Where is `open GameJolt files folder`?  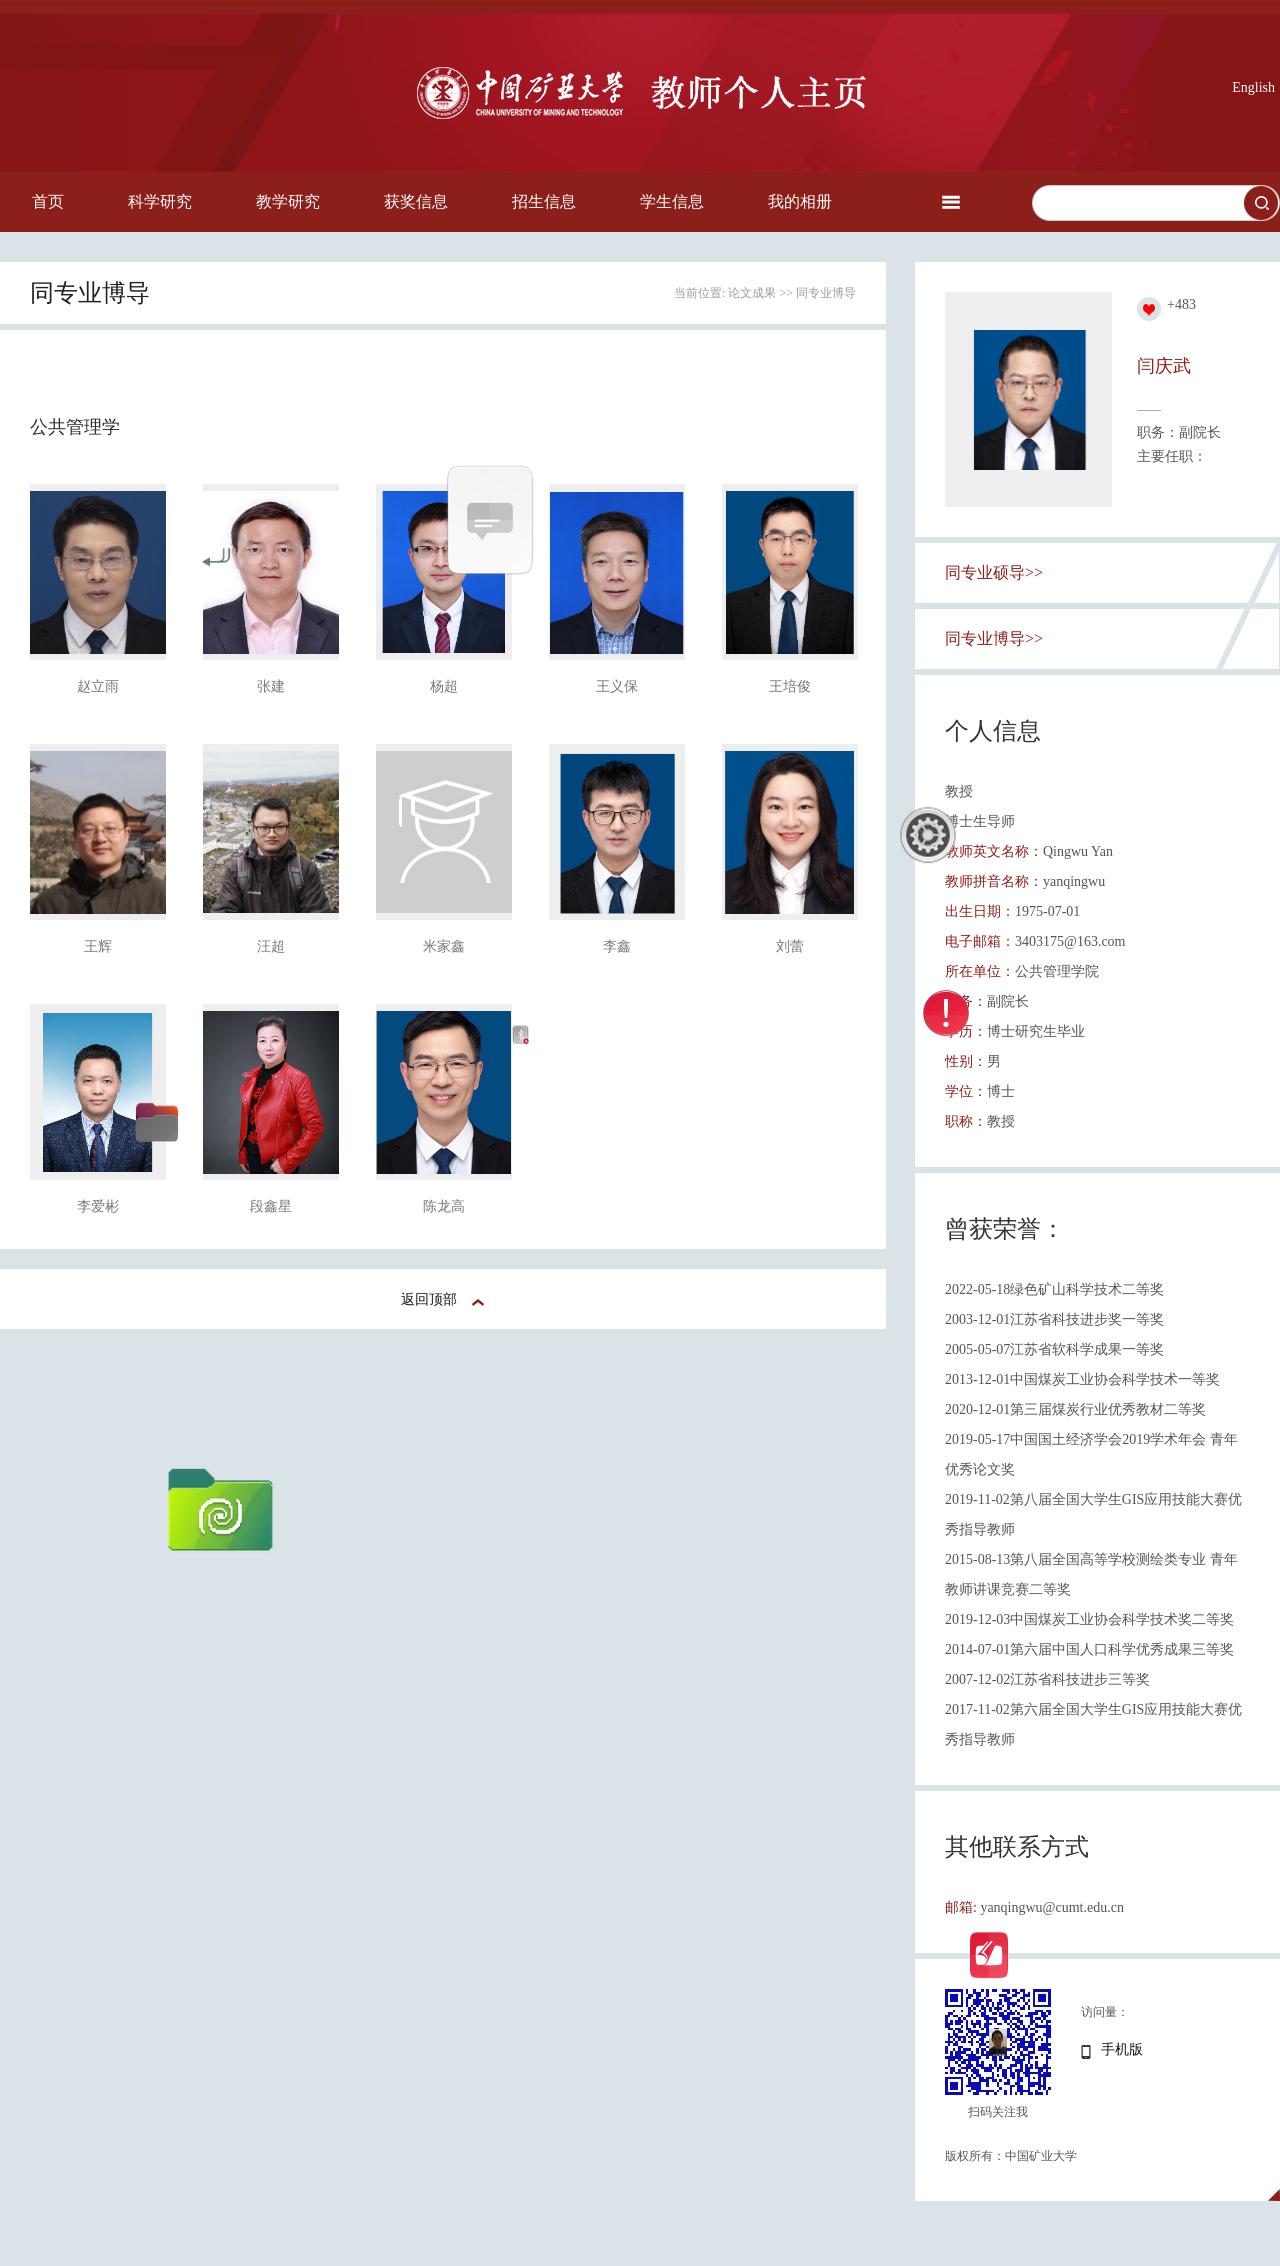
open GameJolt files folder is located at coordinates (220, 1512).